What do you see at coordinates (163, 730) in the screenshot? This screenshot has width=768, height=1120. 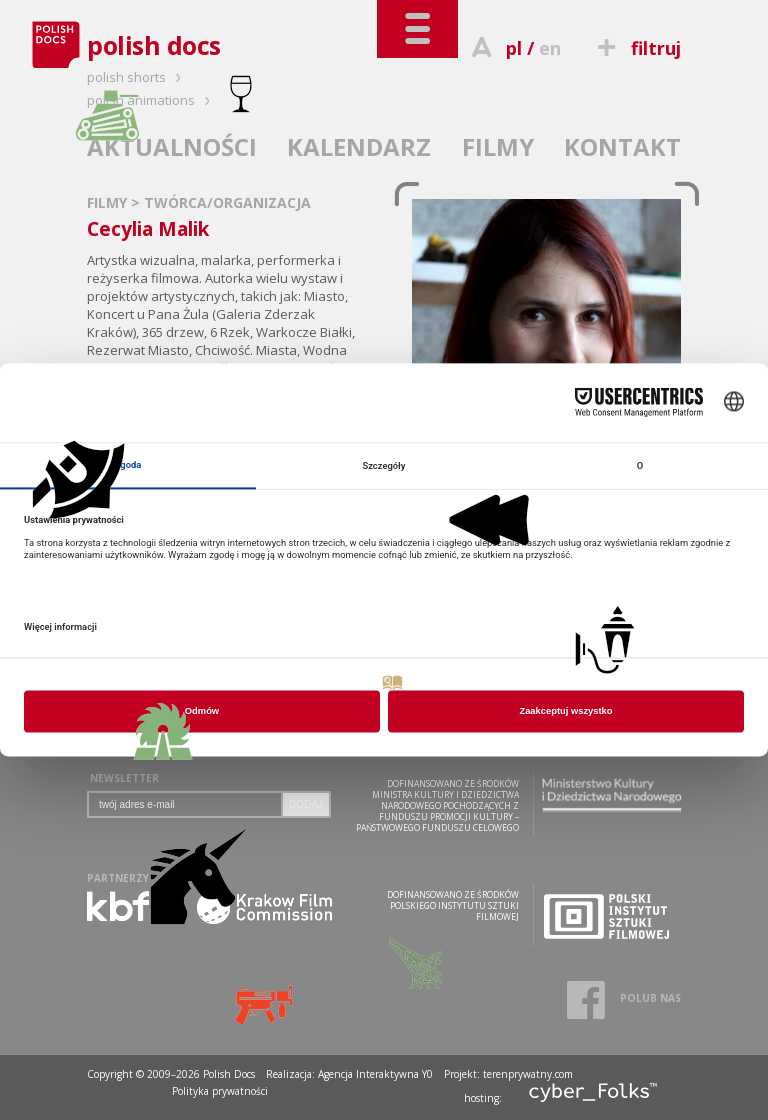 I see `sawmill or lumber processing facility` at bounding box center [163, 730].